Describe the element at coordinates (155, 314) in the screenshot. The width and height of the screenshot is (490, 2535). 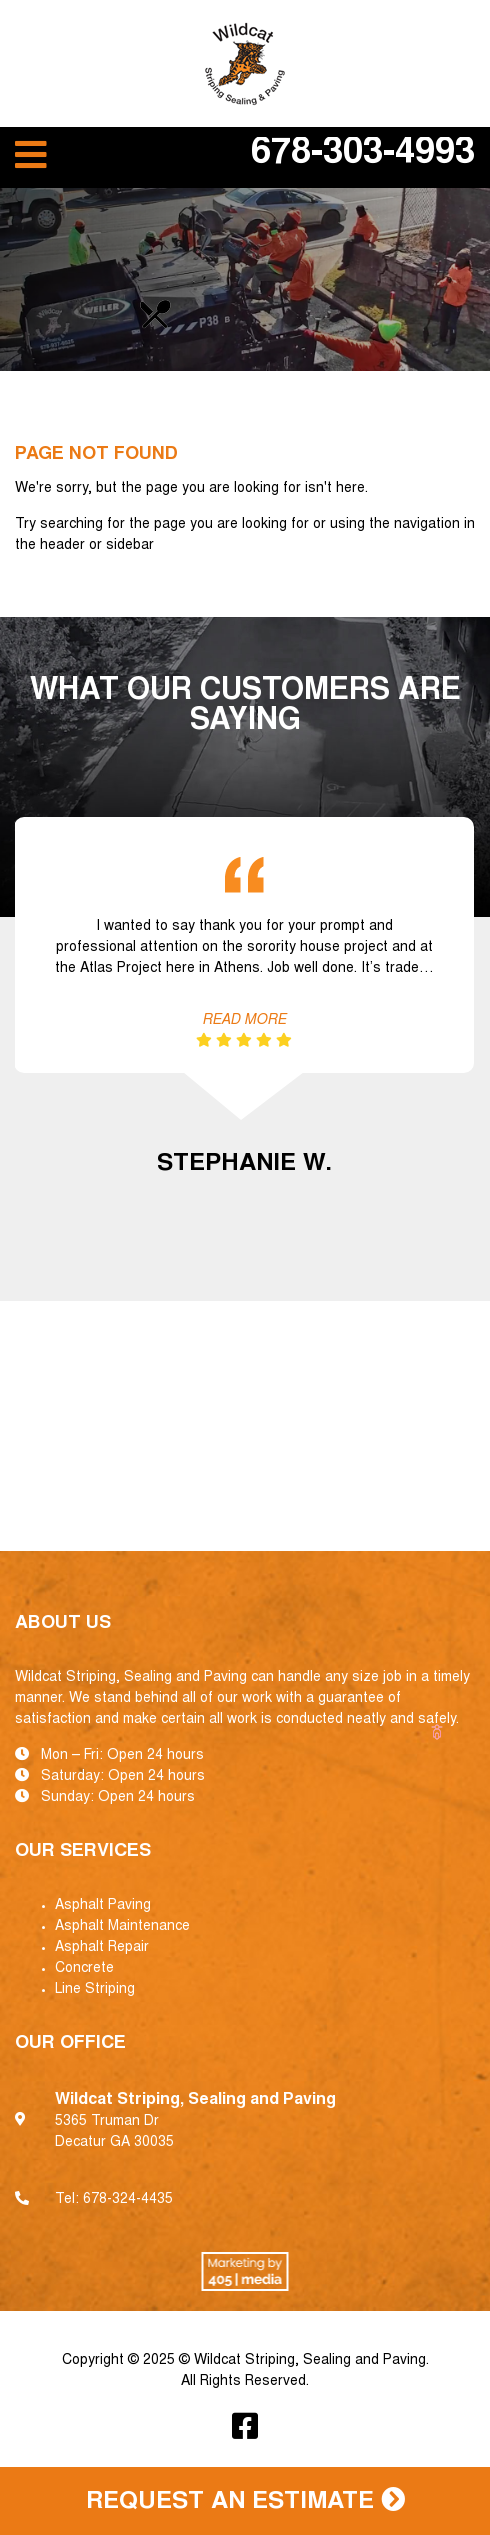
I see `view restaurant or dining options` at that location.